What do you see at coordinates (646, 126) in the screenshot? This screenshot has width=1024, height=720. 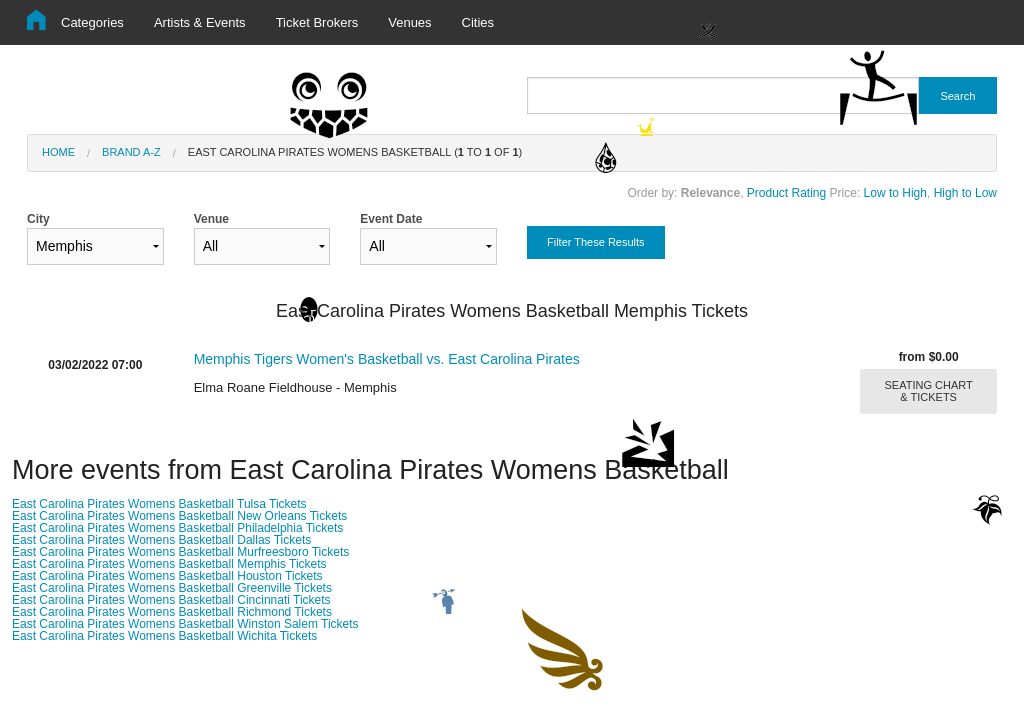 I see `decorative icon representing circus or entertainment games` at bounding box center [646, 126].